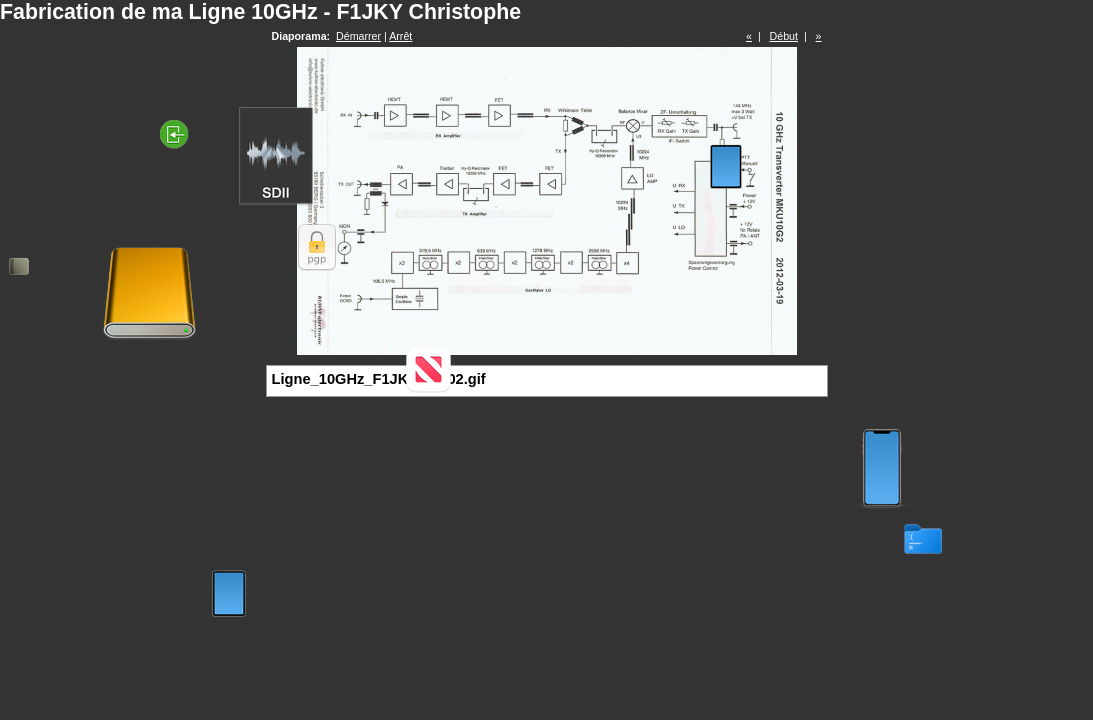 The height and width of the screenshot is (720, 1093). What do you see at coordinates (149, 292) in the screenshot?
I see `access external USB hard drive` at bounding box center [149, 292].